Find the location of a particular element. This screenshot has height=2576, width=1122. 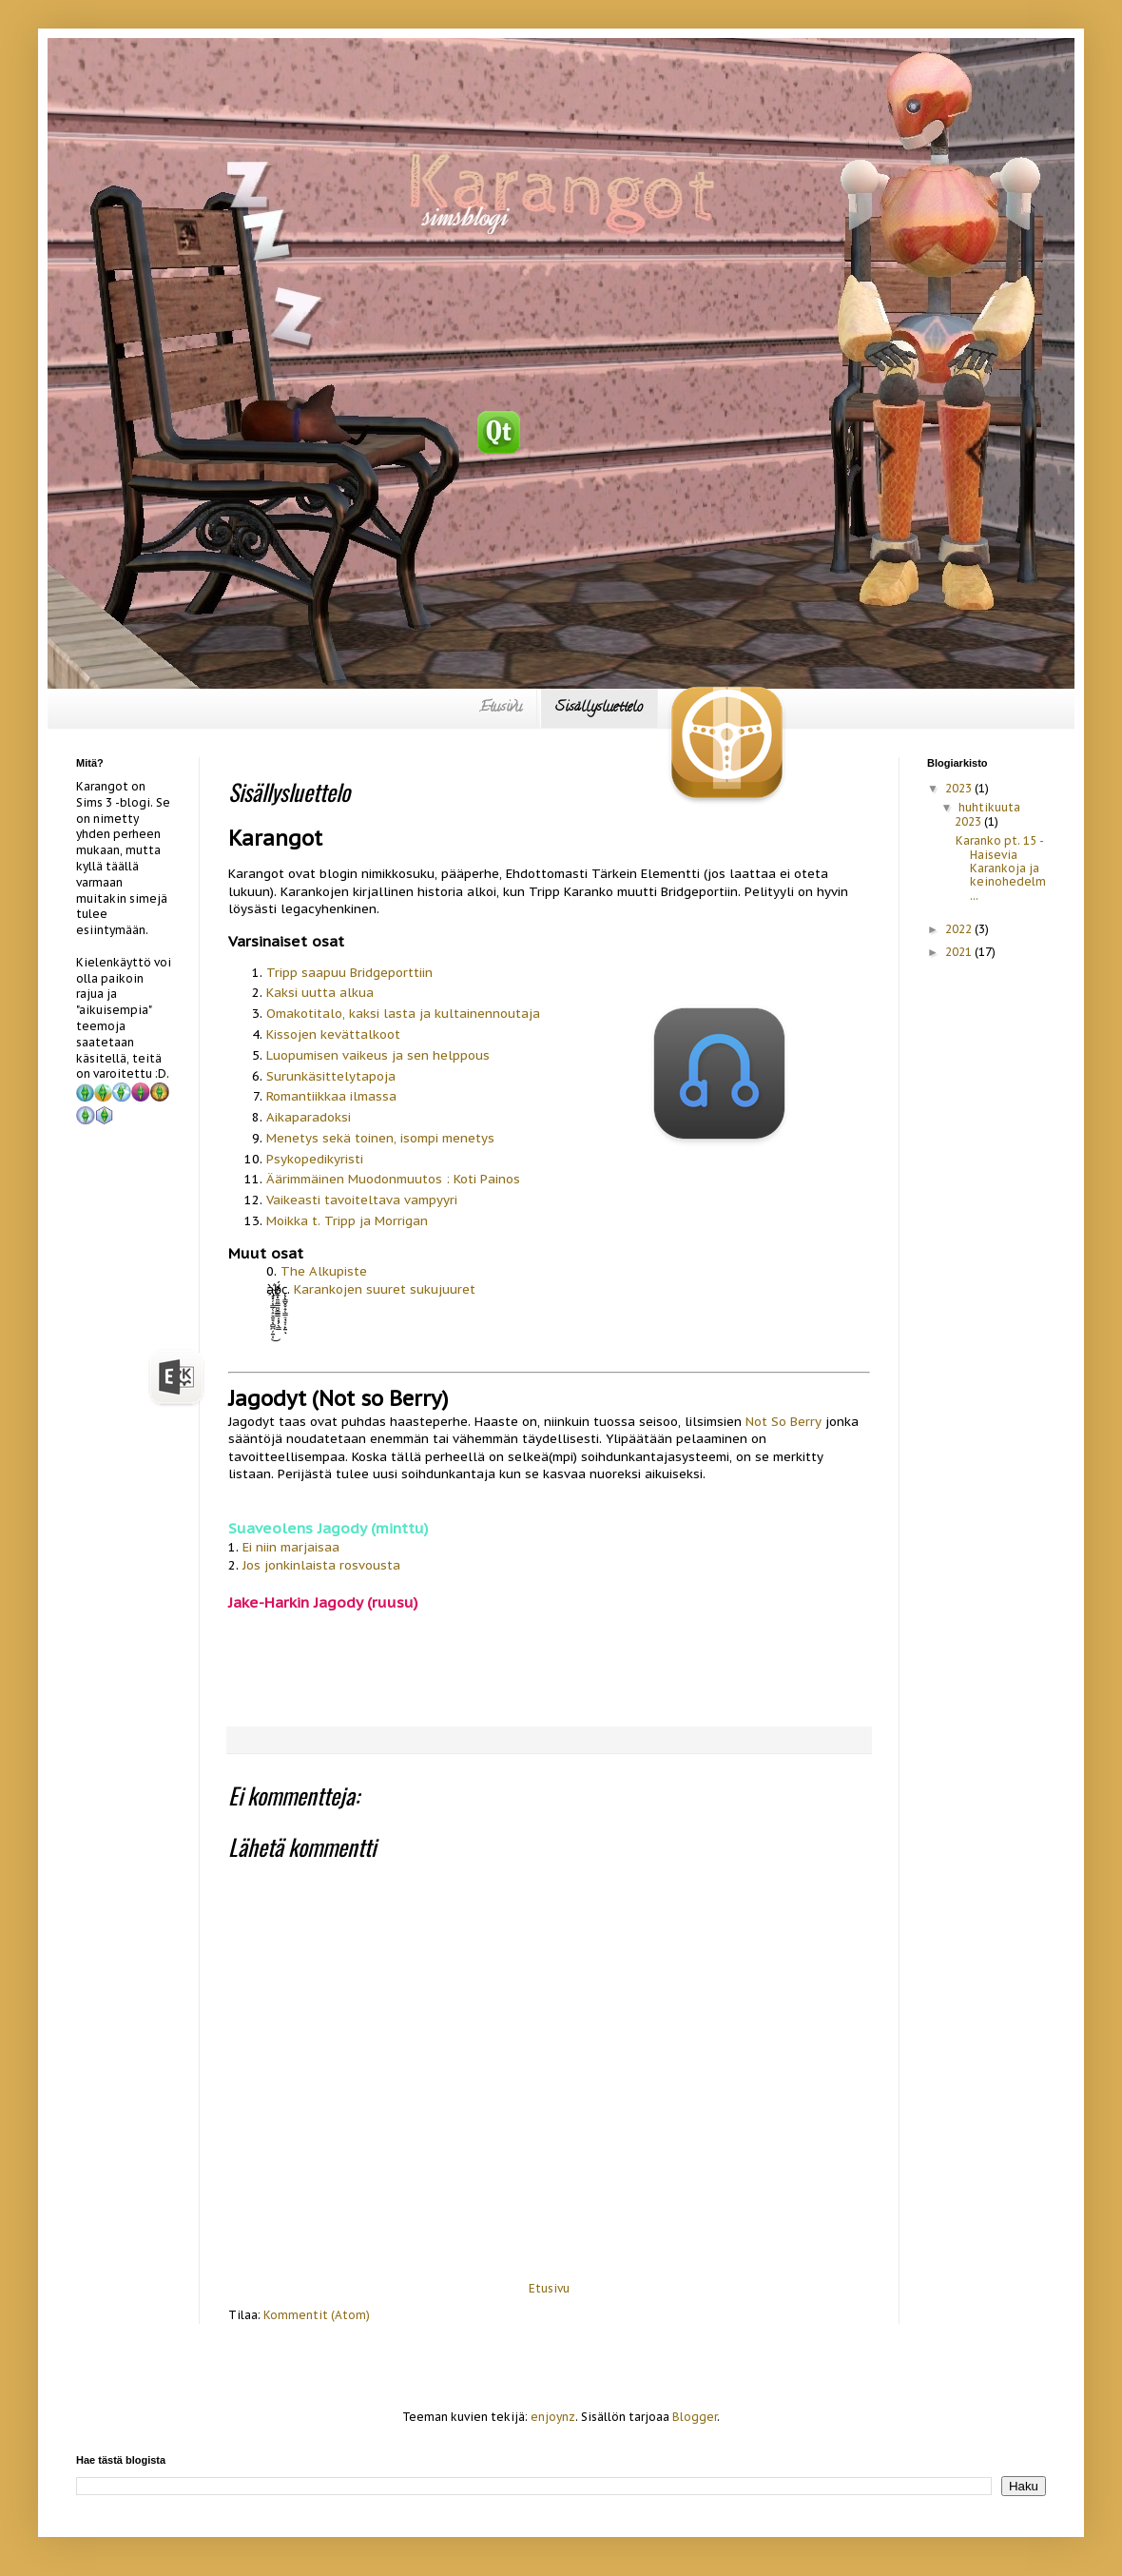

open boxflat racing wheel configuration app is located at coordinates (726, 742).